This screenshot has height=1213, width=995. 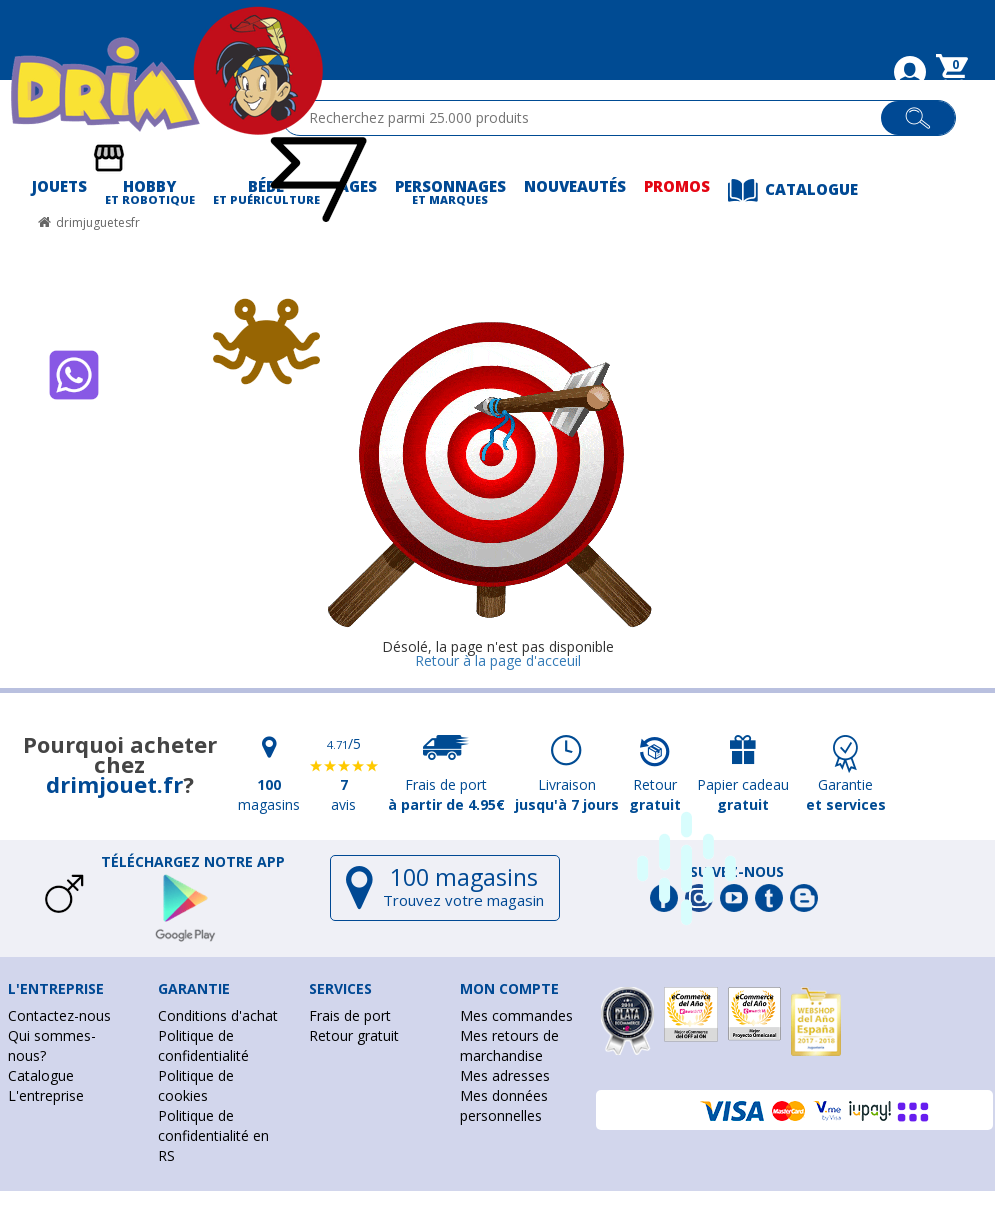 I want to click on open google podcasts app, so click(x=686, y=868).